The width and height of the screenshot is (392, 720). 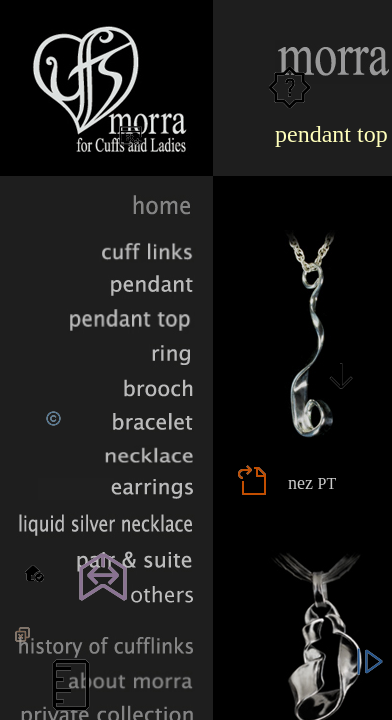 I want to click on indicates copyrighted content, so click(x=53, y=418).